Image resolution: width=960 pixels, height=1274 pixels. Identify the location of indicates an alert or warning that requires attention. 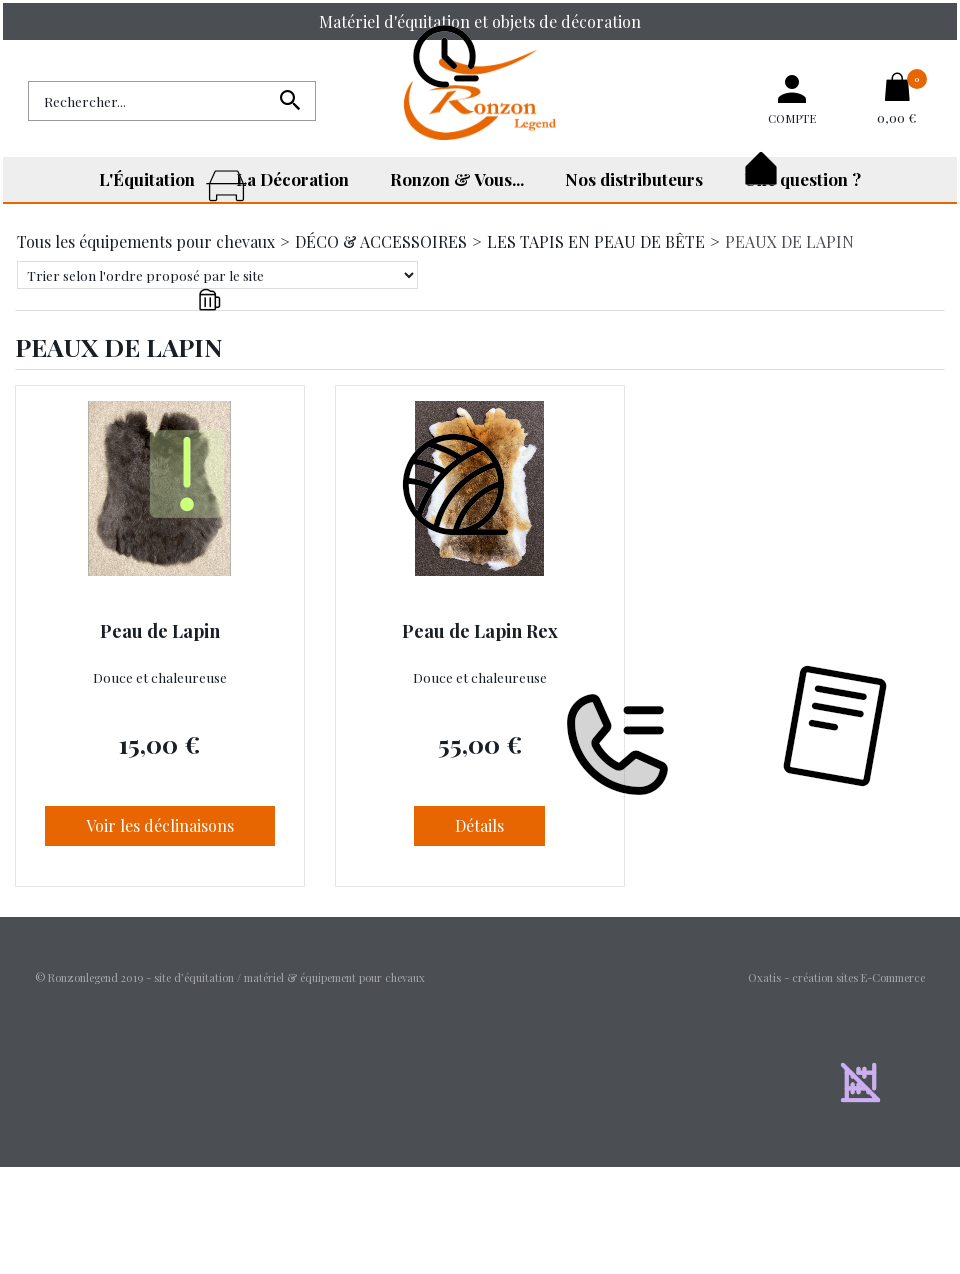
(187, 474).